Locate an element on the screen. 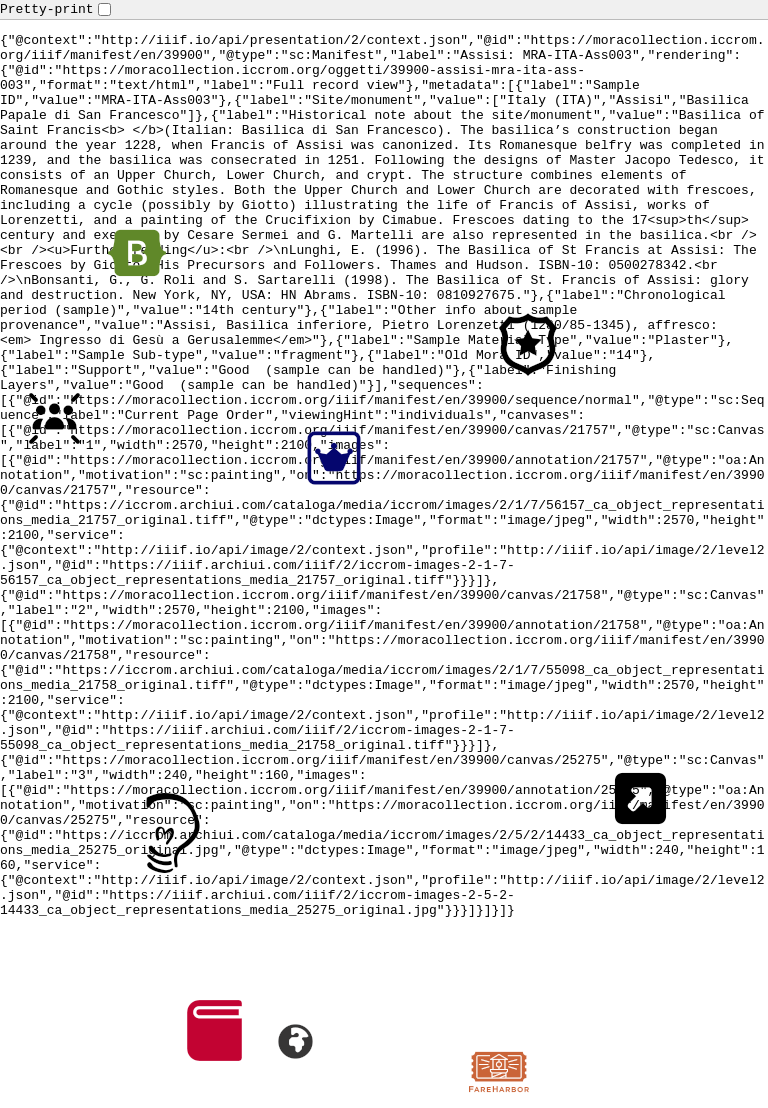 Image resolution: width=768 pixels, height=1108 pixels. web awesome brand logo is located at coordinates (334, 458).